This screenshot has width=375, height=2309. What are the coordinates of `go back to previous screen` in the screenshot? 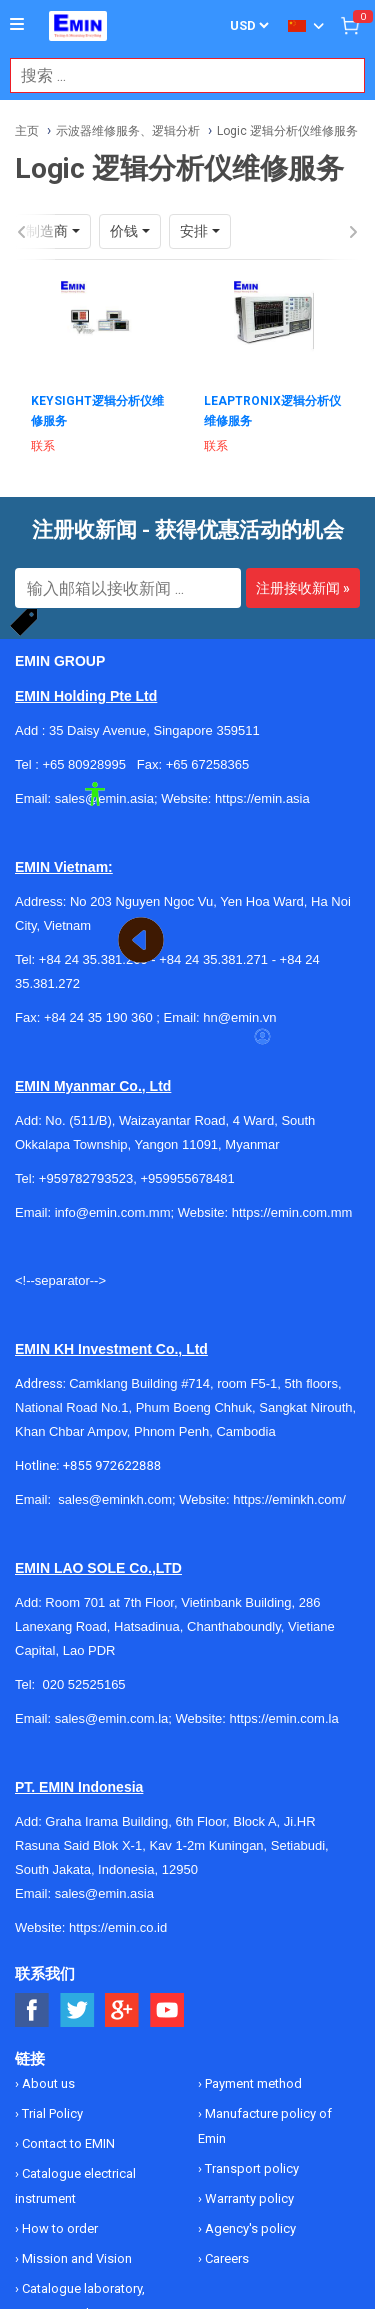 It's located at (141, 940).